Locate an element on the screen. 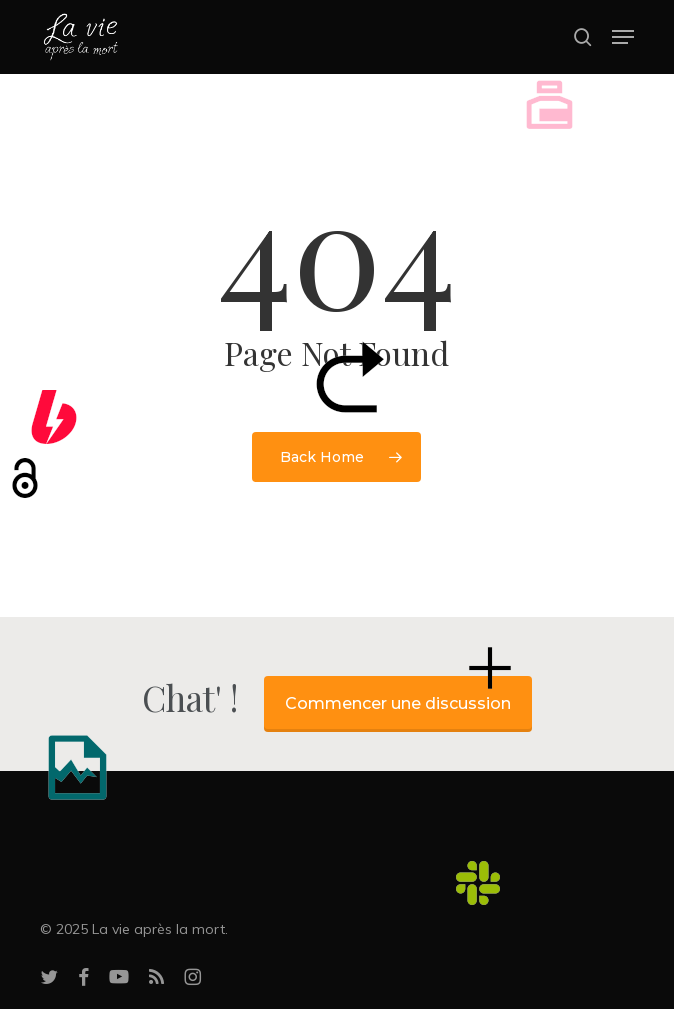  access drawing or inking tools is located at coordinates (549, 103).